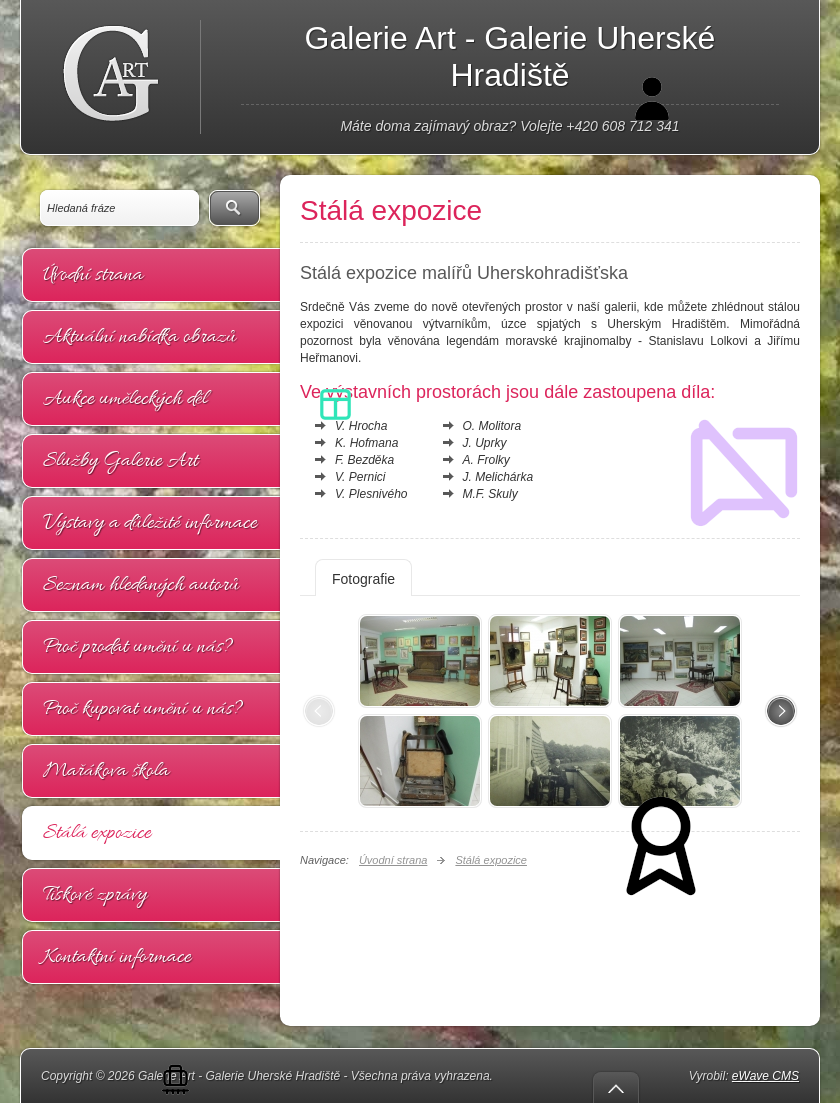 Image resolution: width=840 pixels, height=1103 pixels. Describe the element at coordinates (175, 1079) in the screenshot. I see `track baggage claim status` at that location.